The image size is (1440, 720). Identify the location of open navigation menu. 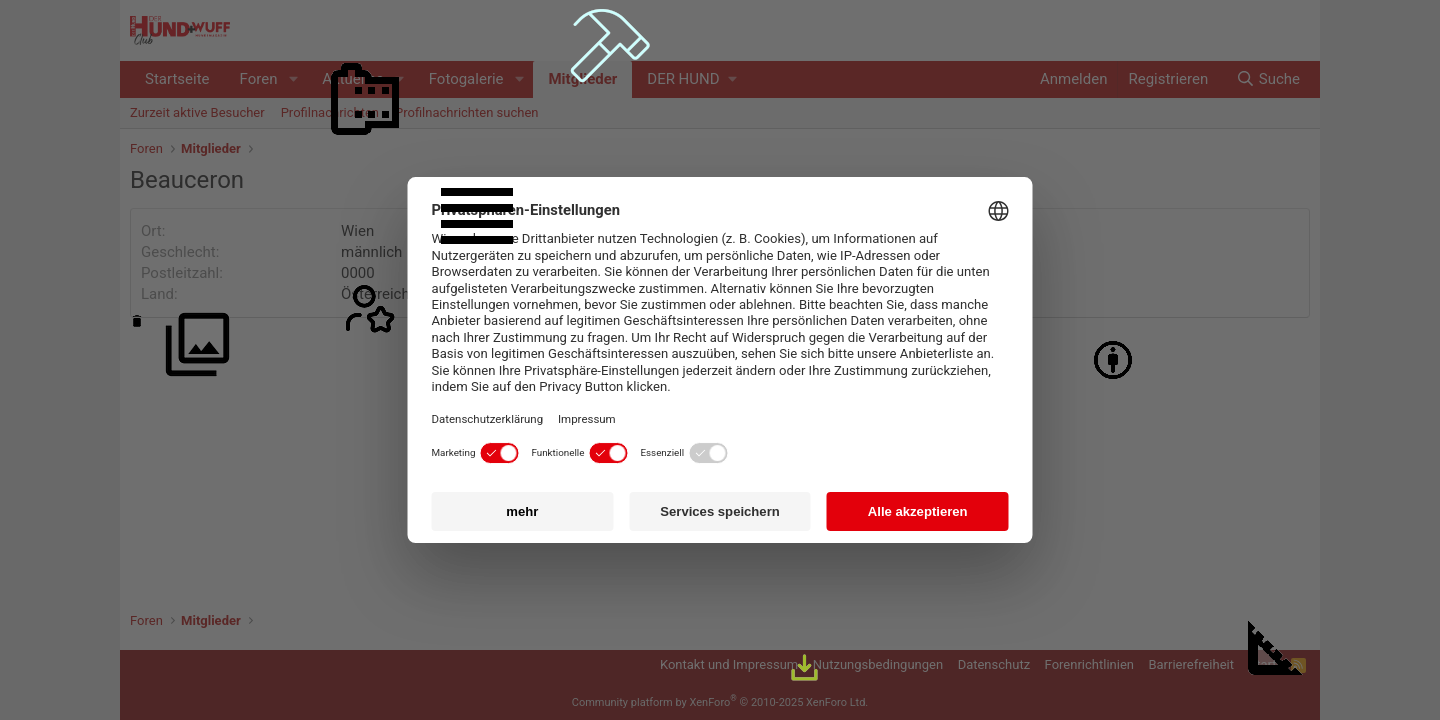
(477, 216).